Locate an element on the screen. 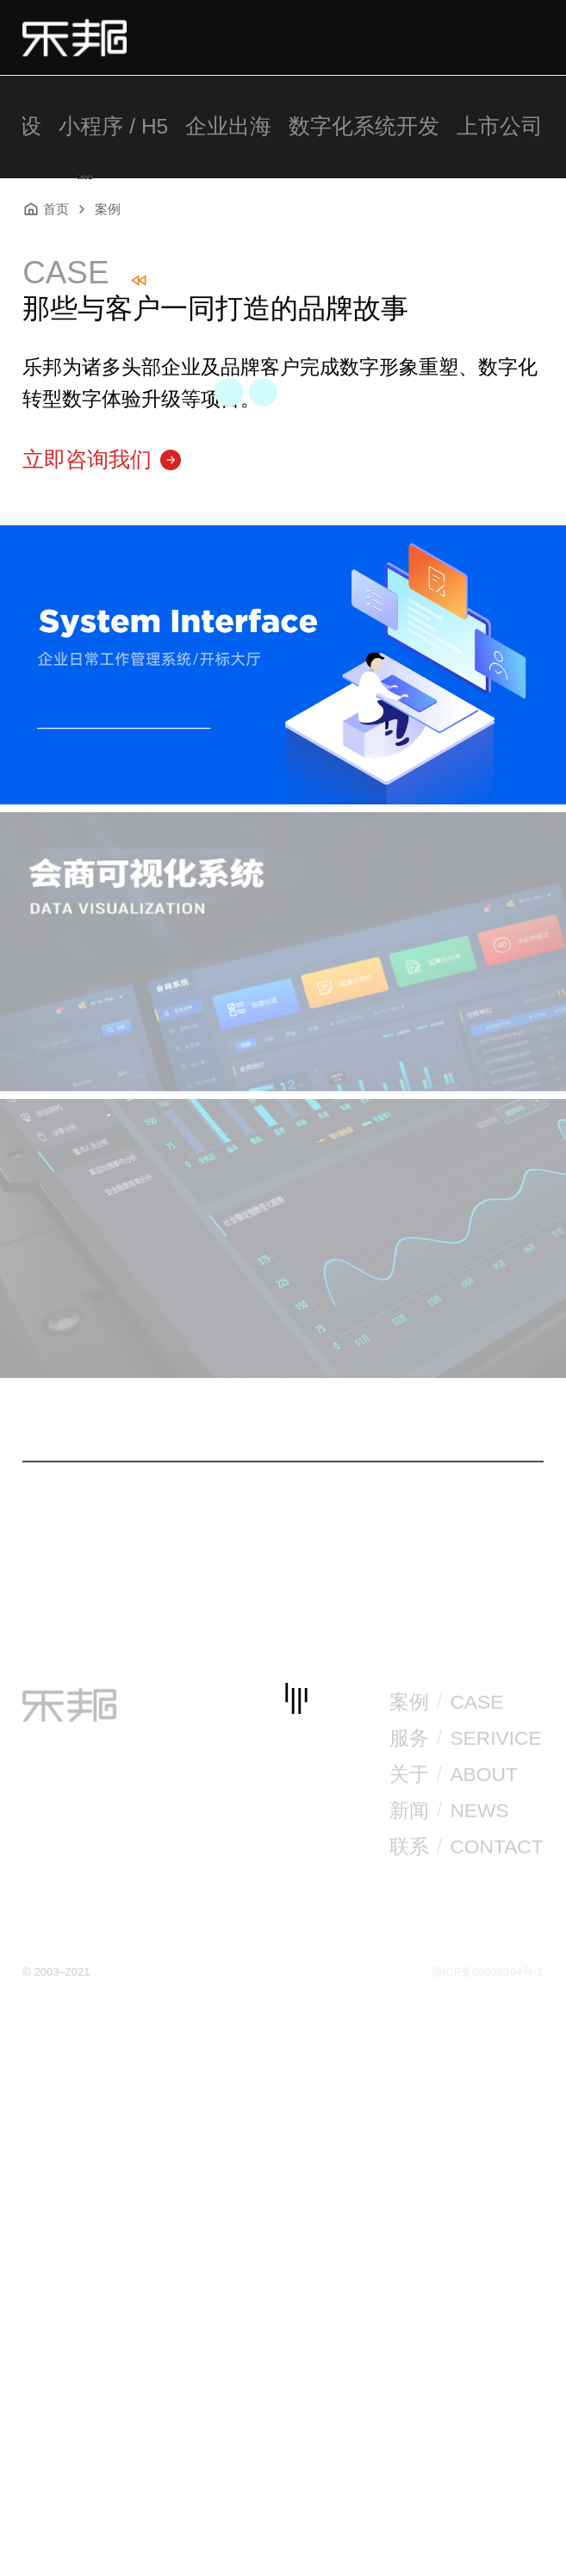 This screenshot has width=566, height=2576. open Flickr app is located at coordinates (246, 392).